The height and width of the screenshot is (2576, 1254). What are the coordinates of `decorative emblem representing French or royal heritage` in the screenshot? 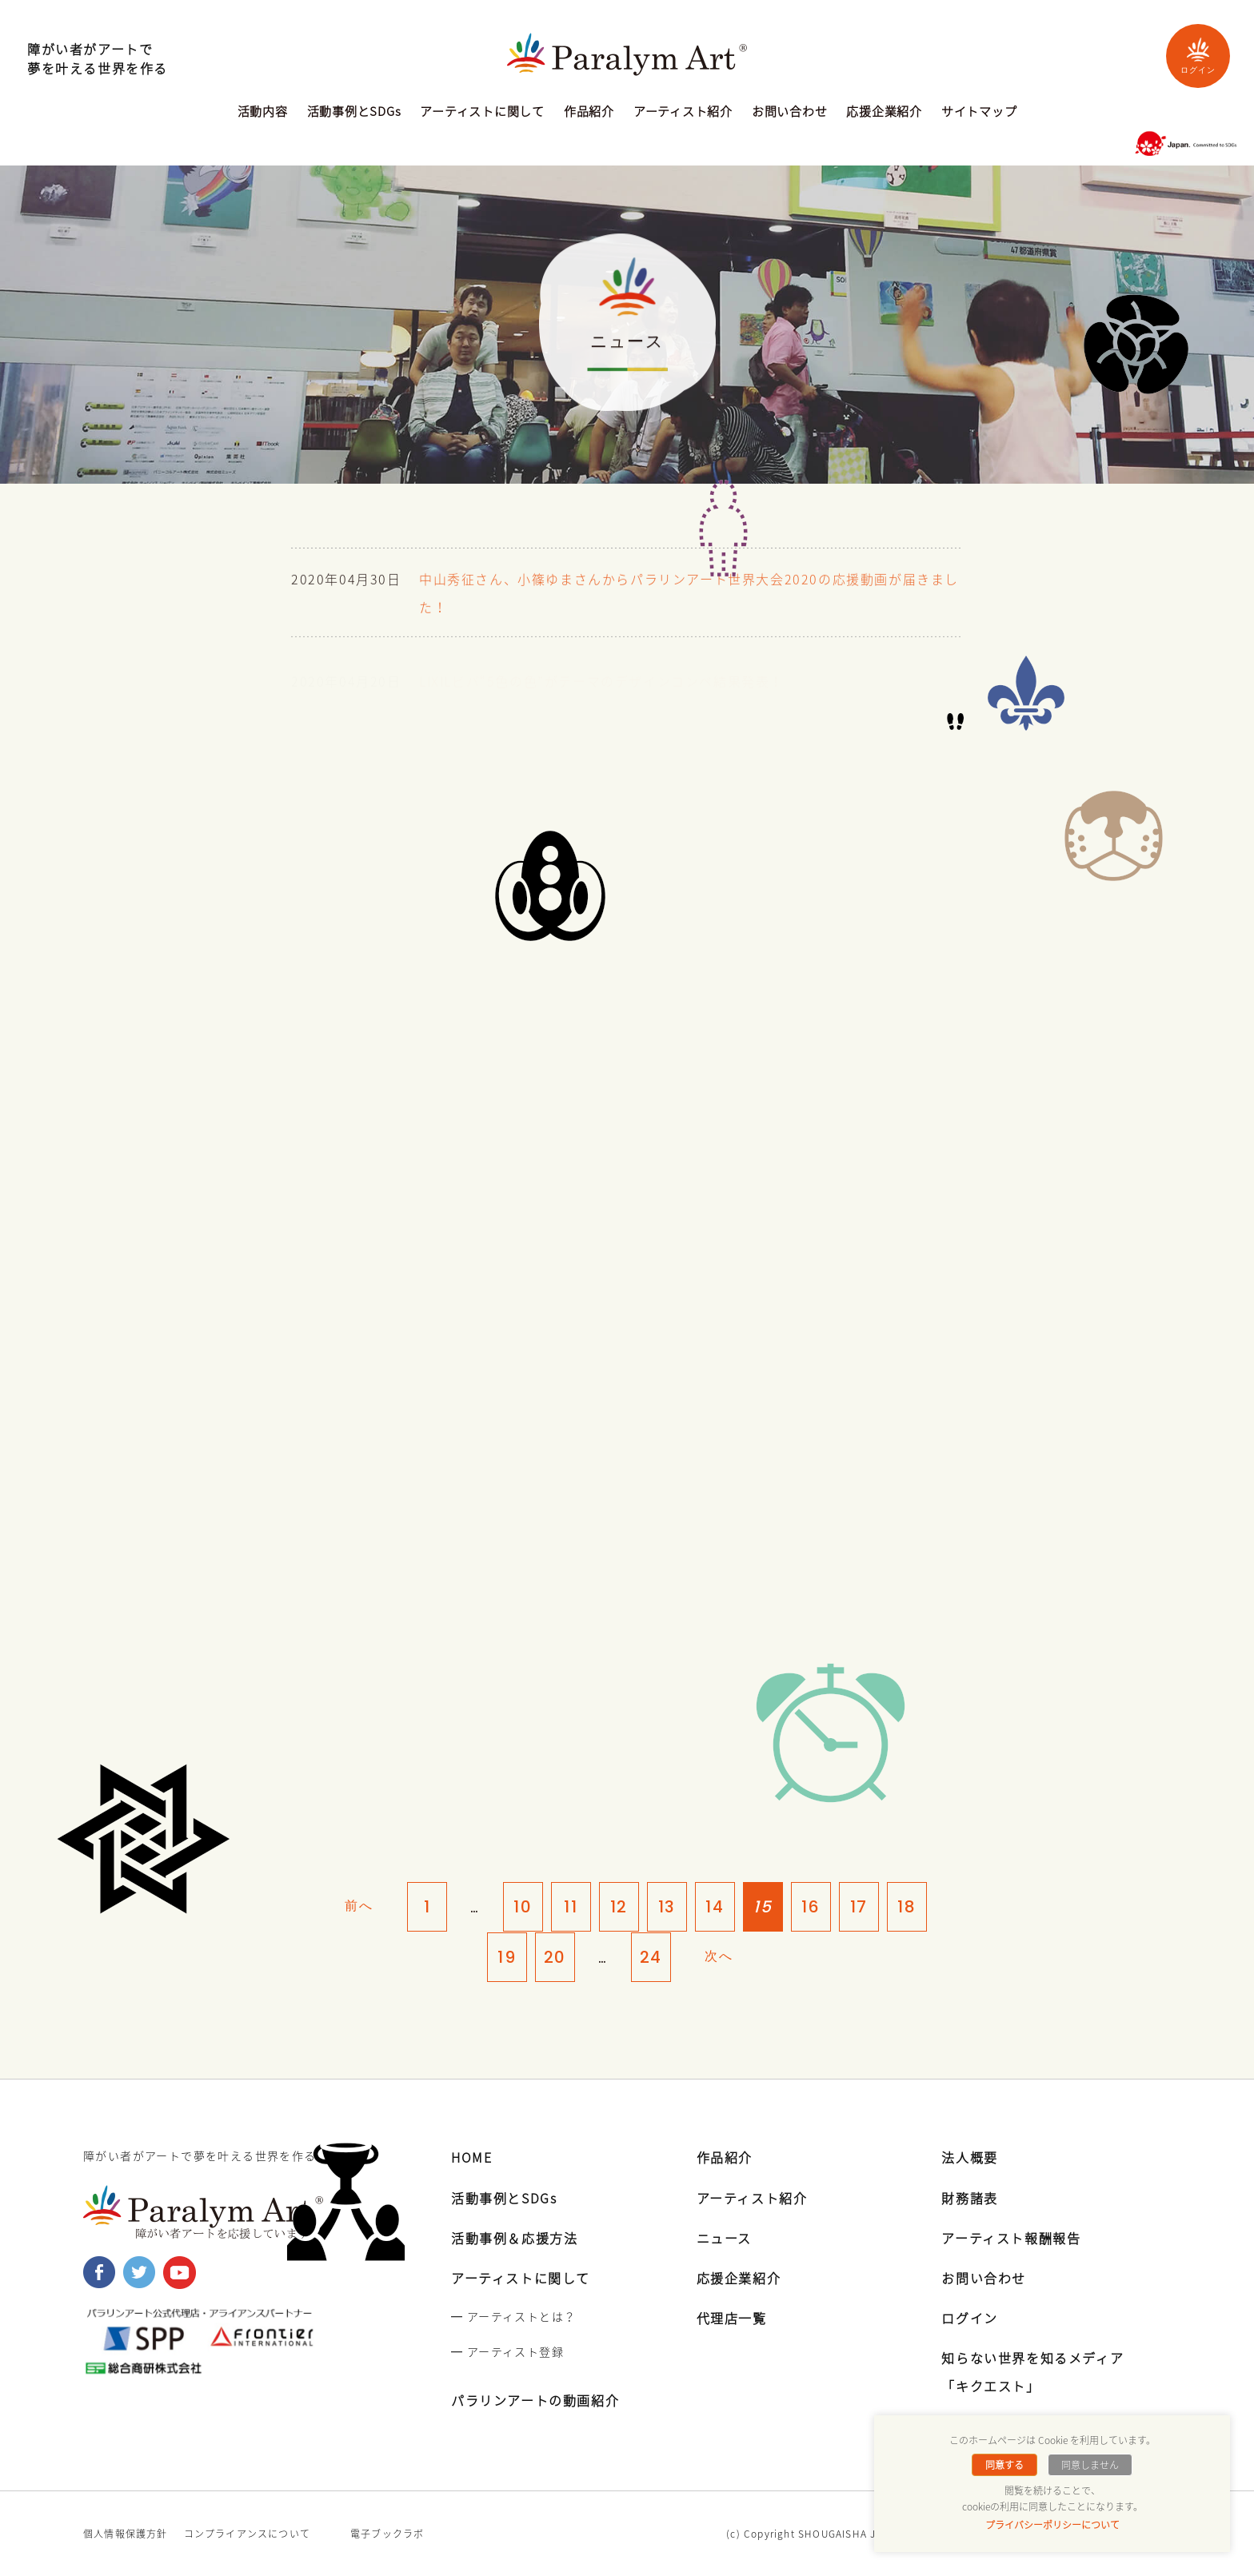 It's located at (1026, 693).